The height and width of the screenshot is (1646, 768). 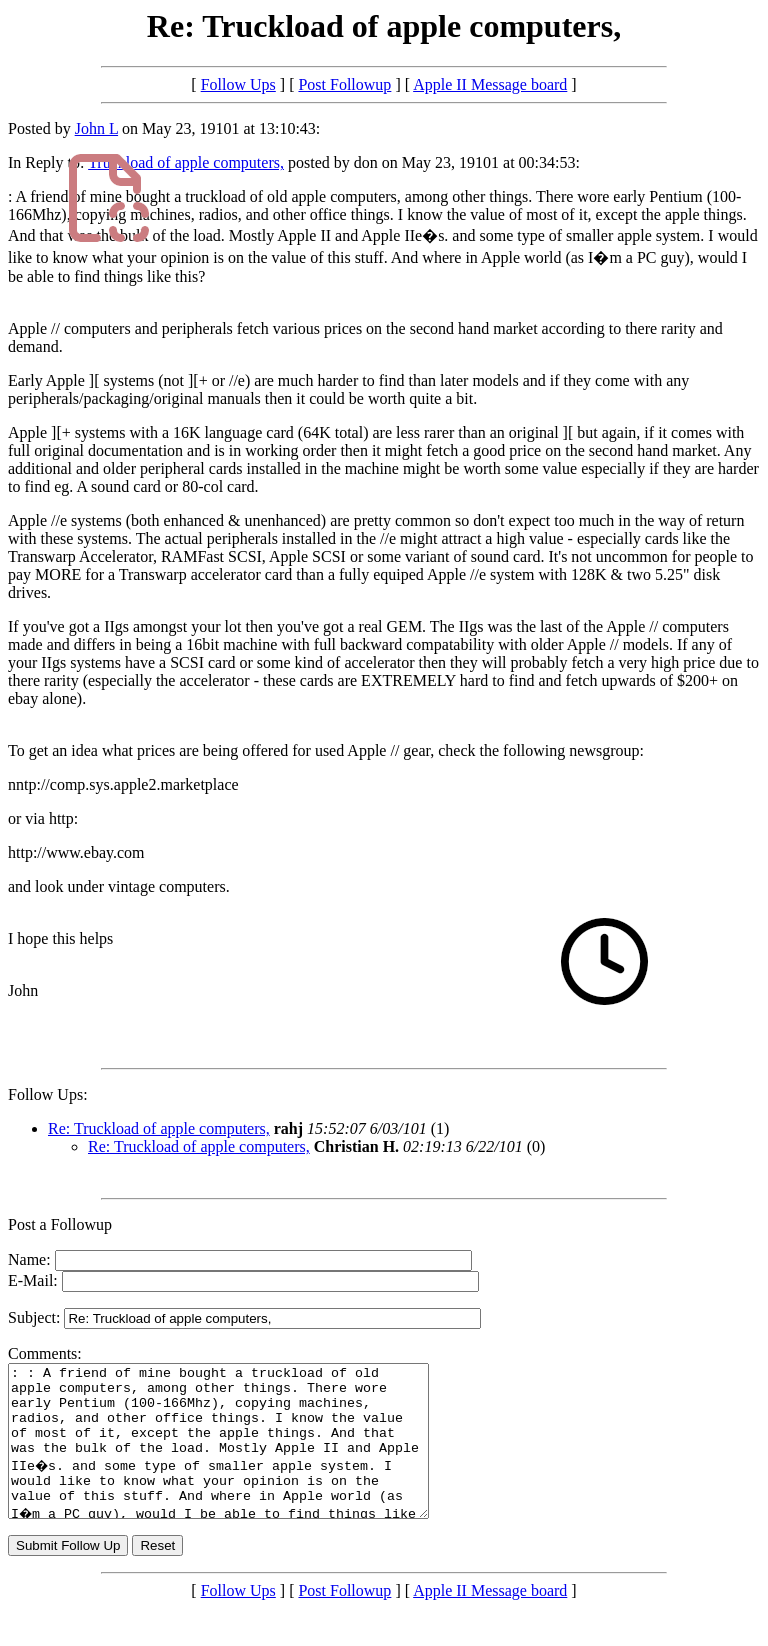 What do you see at coordinates (105, 198) in the screenshot?
I see `scan a document` at bounding box center [105, 198].